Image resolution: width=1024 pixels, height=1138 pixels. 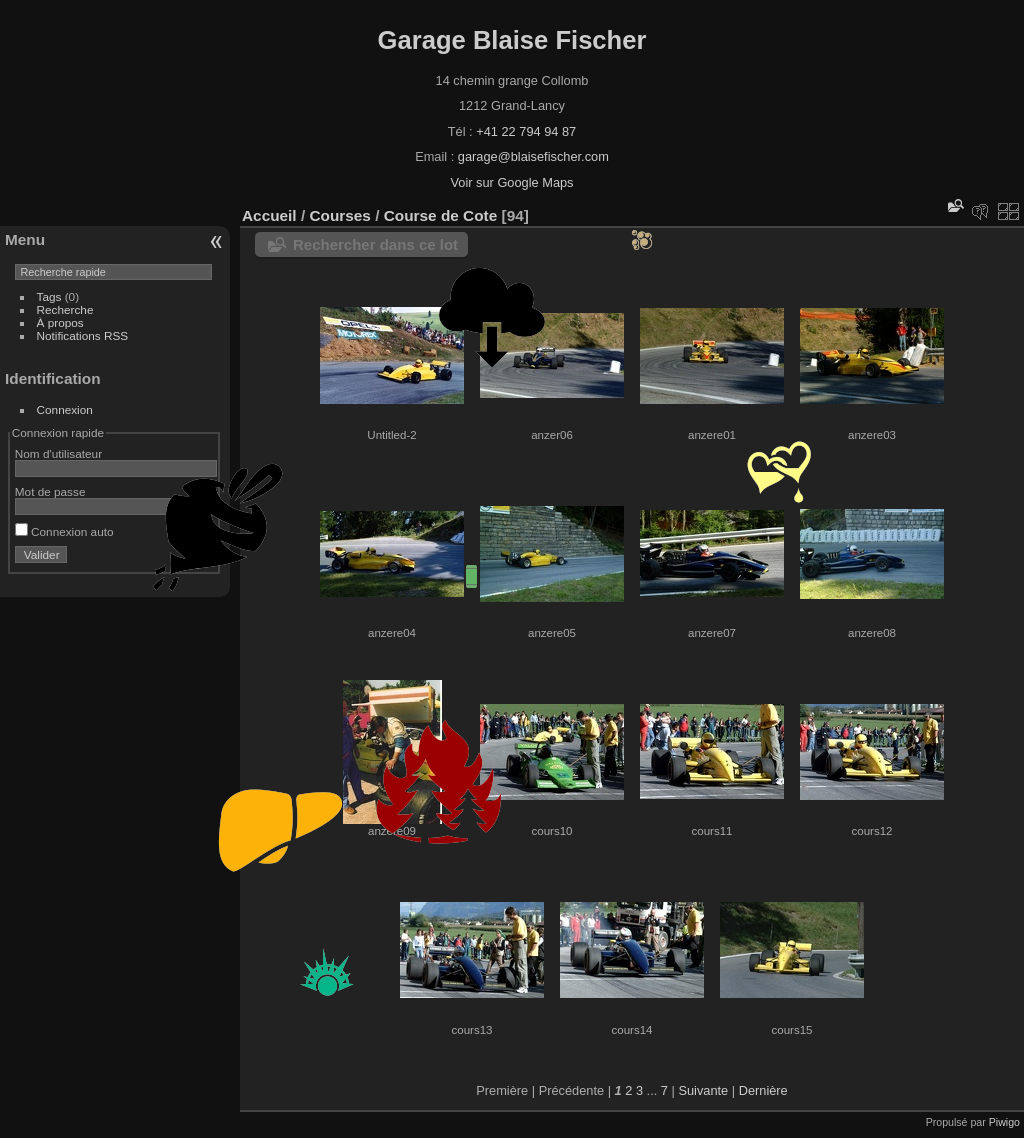 What do you see at coordinates (217, 527) in the screenshot?
I see `indicates beet or root vegetable ingredient` at bounding box center [217, 527].